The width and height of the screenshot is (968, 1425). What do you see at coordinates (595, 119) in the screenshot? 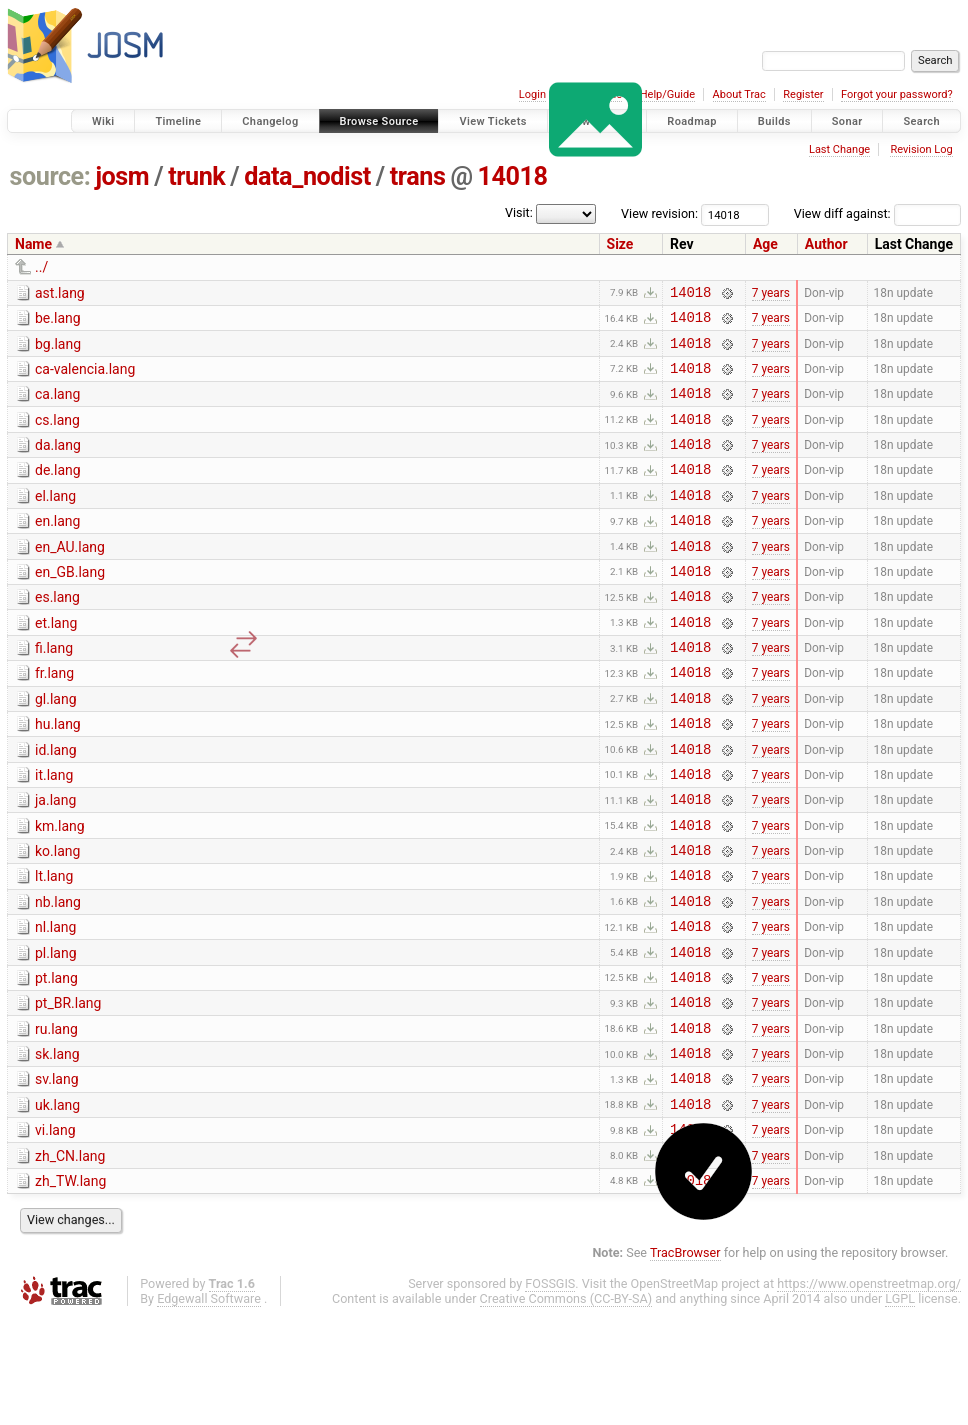
I see `view photos or images` at bounding box center [595, 119].